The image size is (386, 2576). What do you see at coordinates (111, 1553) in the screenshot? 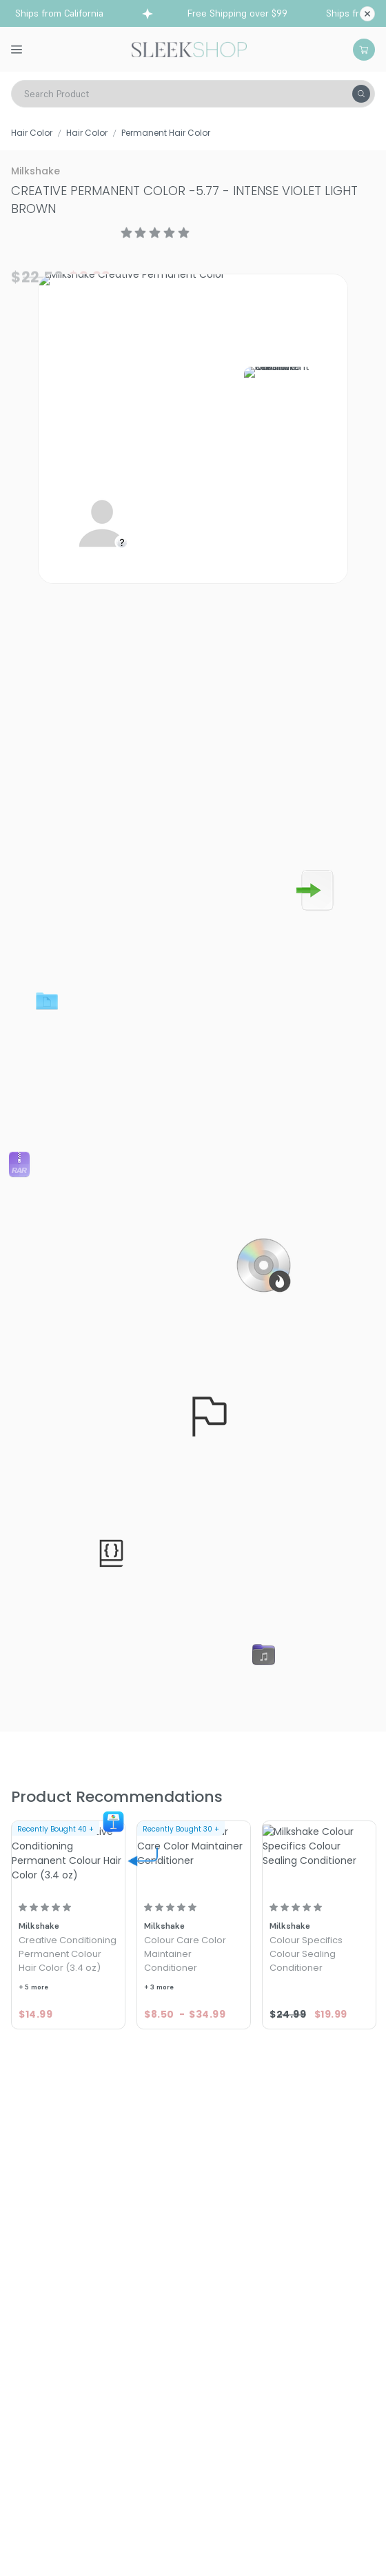
I see `open developer documentation` at bounding box center [111, 1553].